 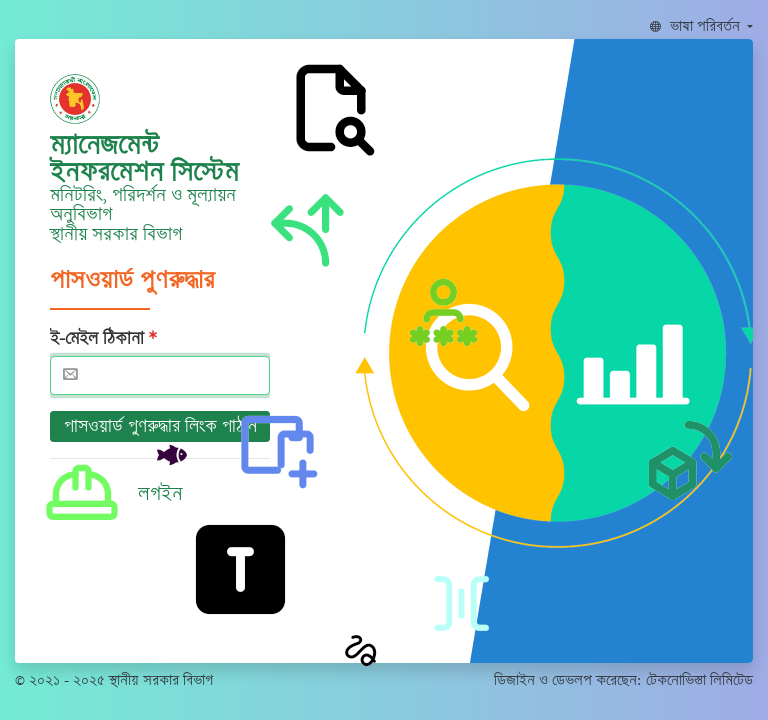 What do you see at coordinates (360, 650) in the screenshot?
I see `decorative squiggle or flourish element` at bounding box center [360, 650].